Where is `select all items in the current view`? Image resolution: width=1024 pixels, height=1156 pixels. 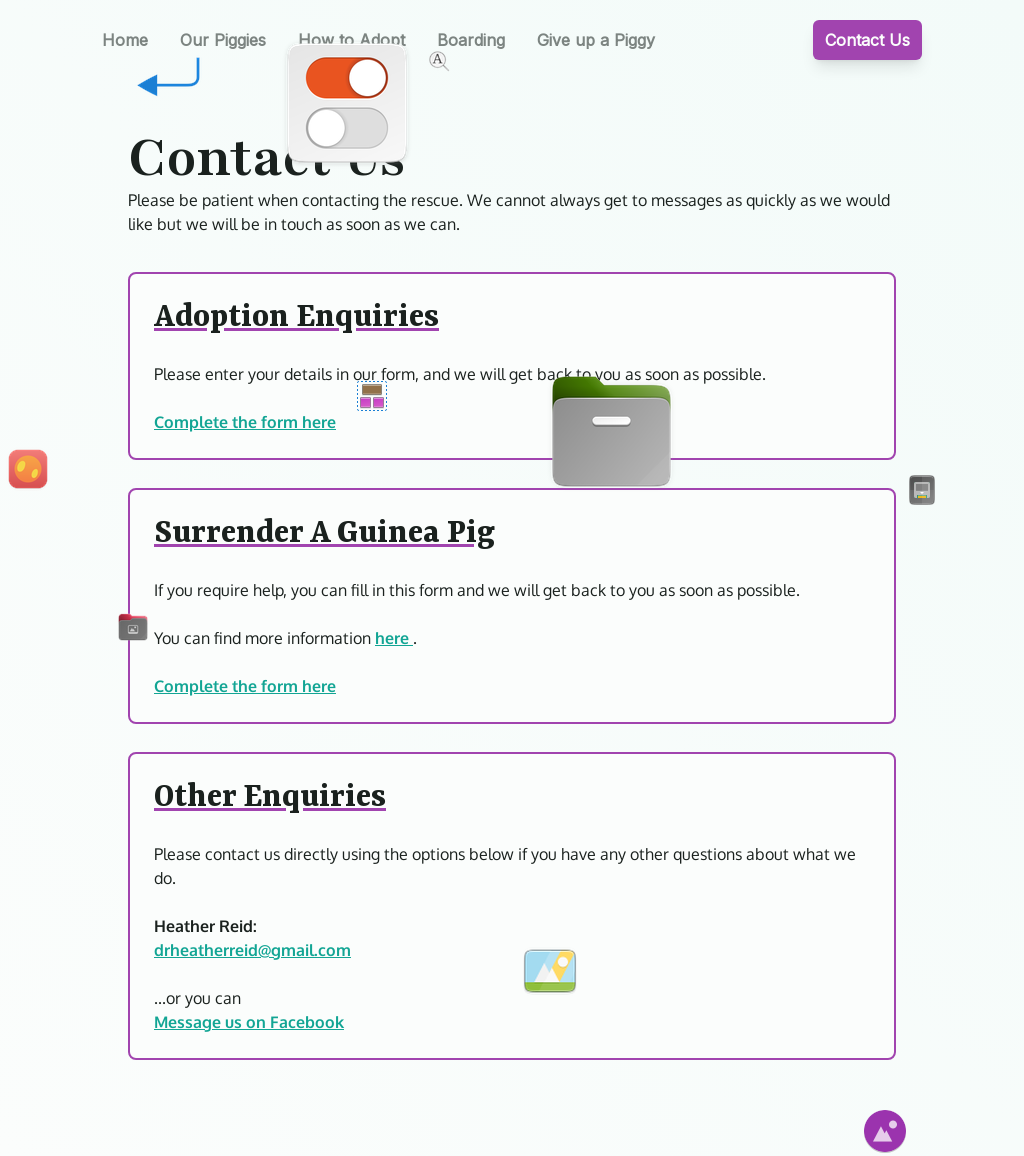 select all items in the current view is located at coordinates (372, 396).